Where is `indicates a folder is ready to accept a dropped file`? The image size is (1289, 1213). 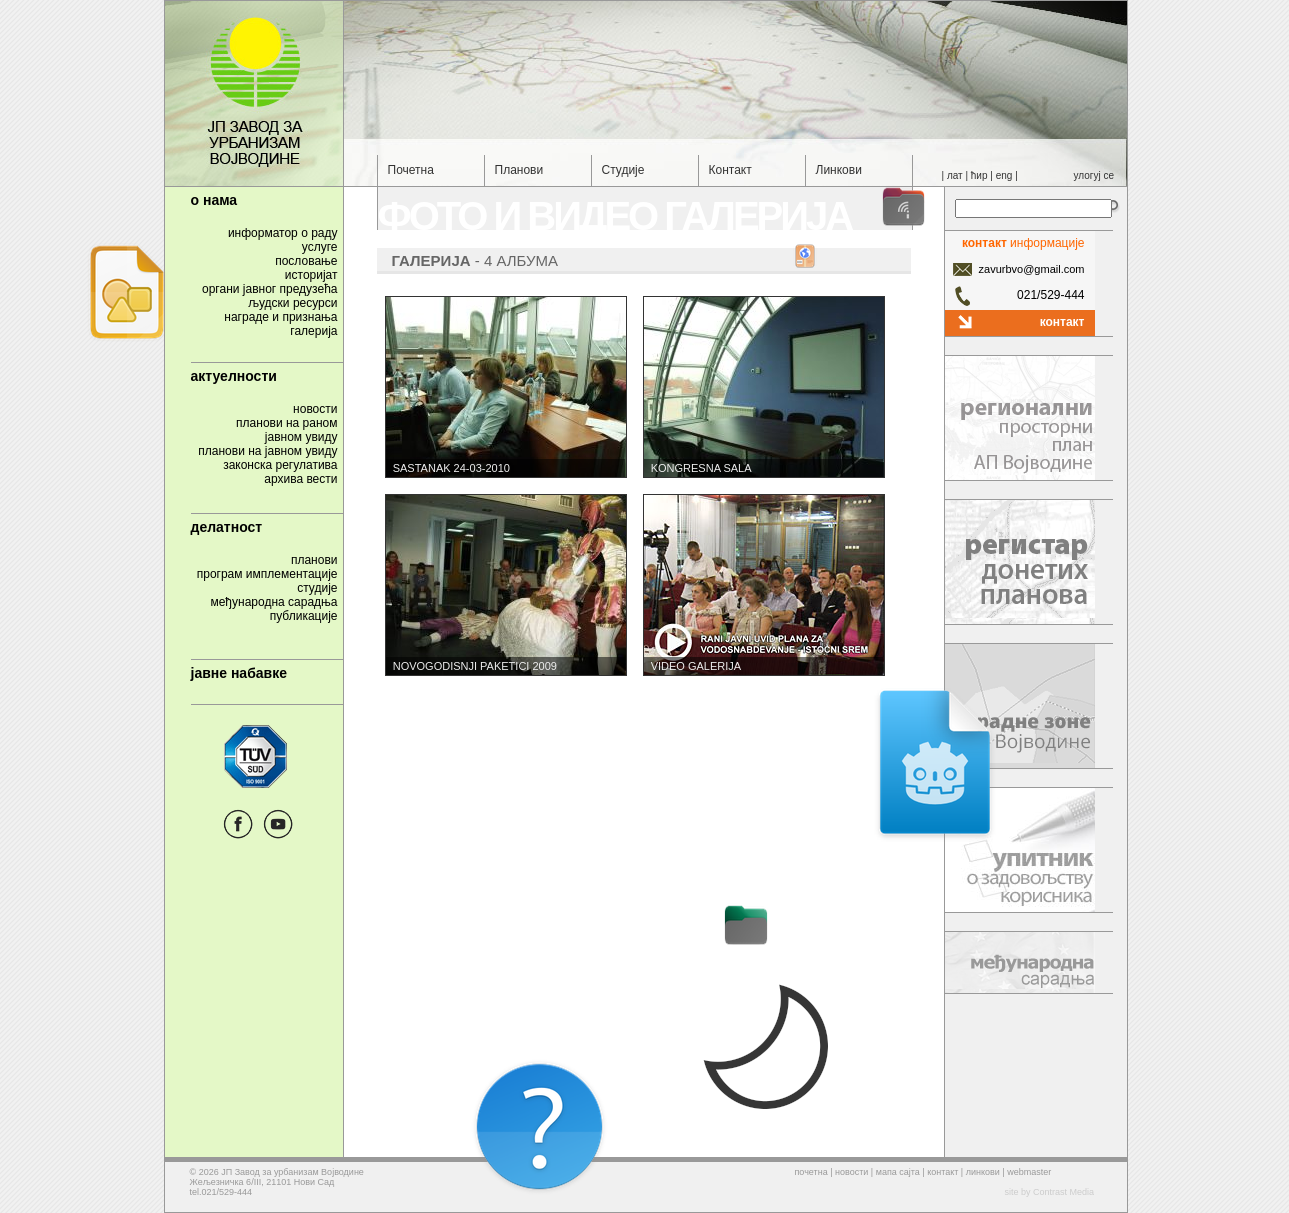
indicates a folder is ready to accept a dropped file is located at coordinates (746, 925).